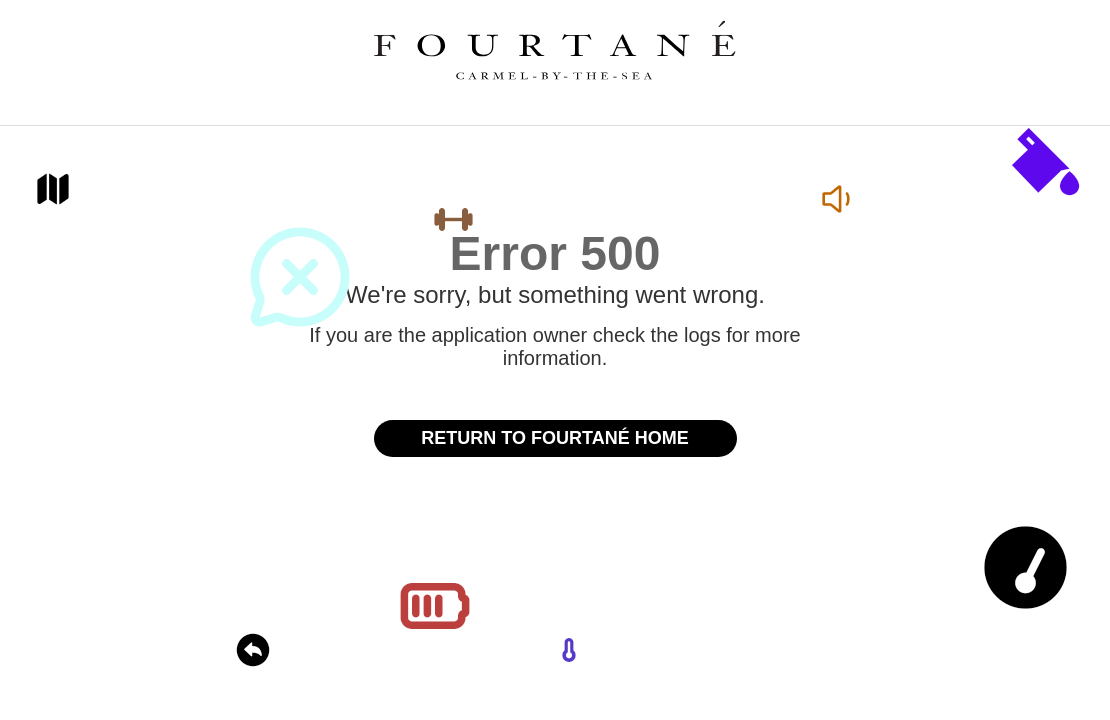 This screenshot has height=720, width=1110. I want to click on indicates battery at 75% charge, so click(435, 606).